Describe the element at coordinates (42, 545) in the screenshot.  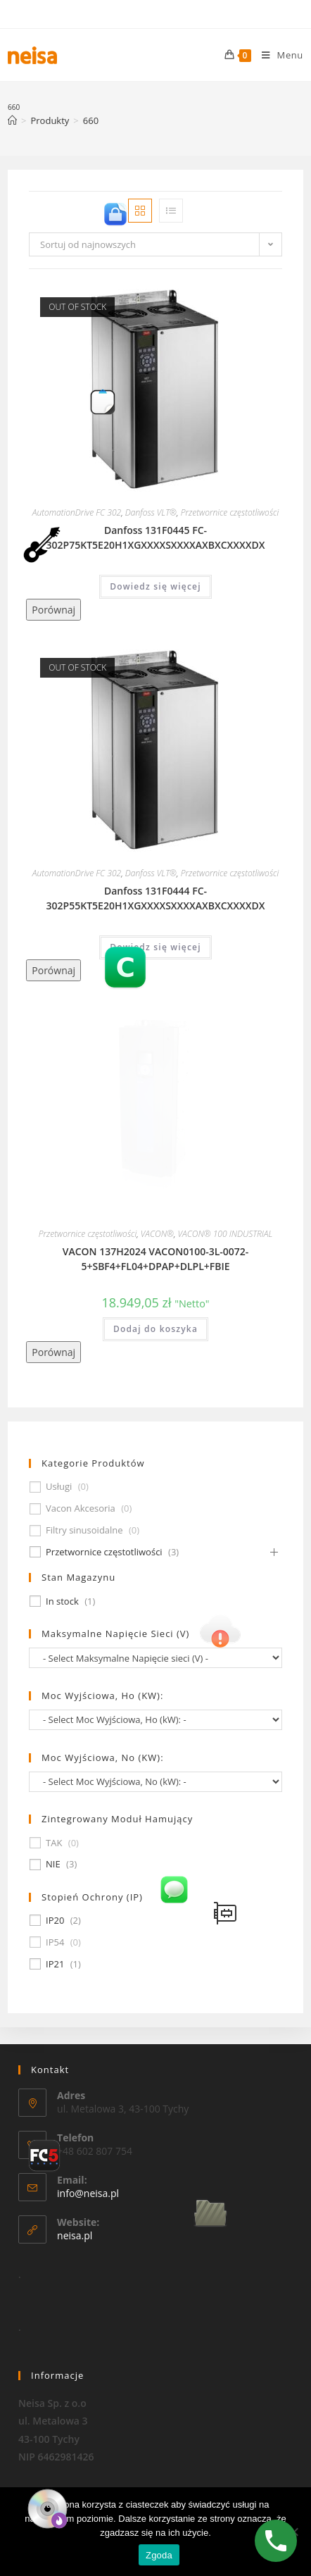
I see `access music or audio settings` at that location.